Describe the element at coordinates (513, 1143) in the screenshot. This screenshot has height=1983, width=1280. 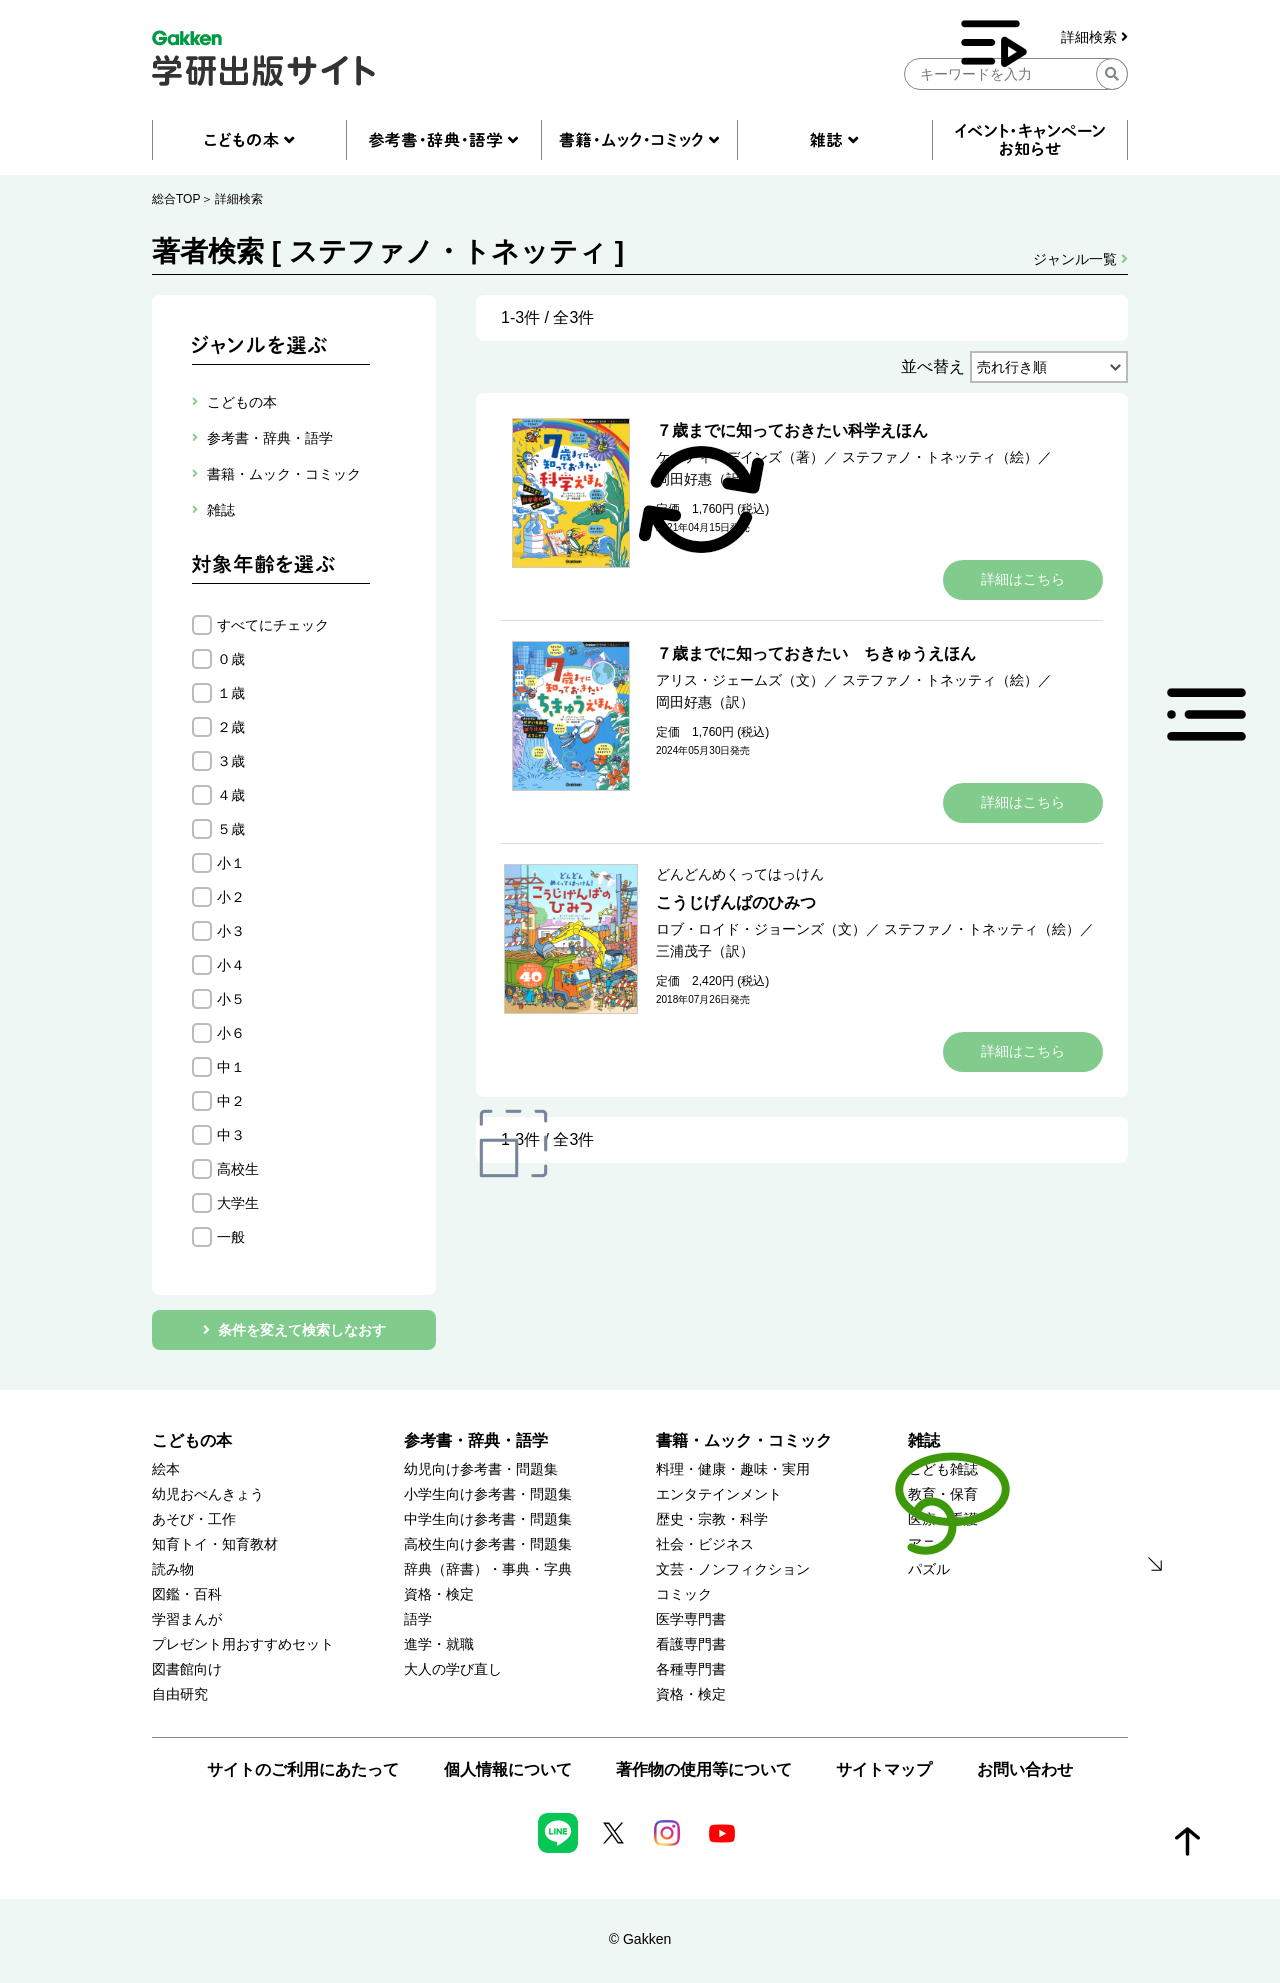
I see `resize a window or element` at that location.